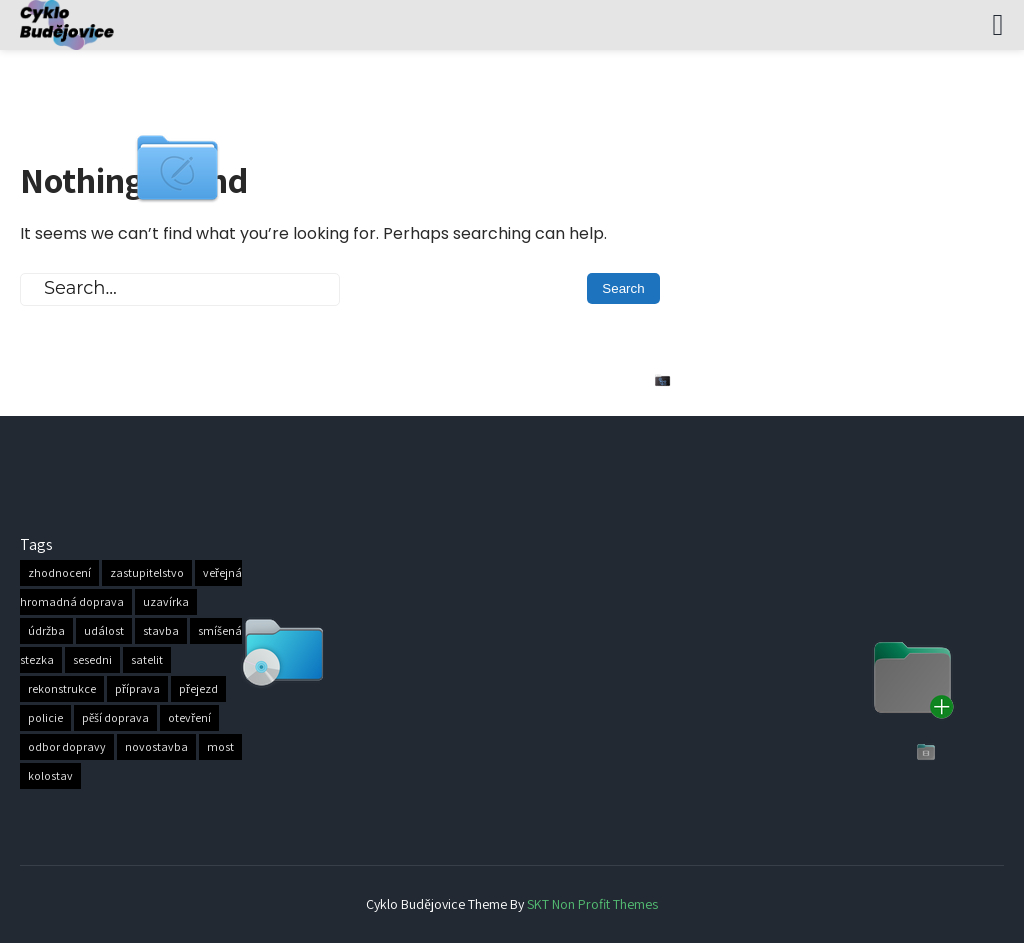 This screenshot has width=1024, height=943. What do you see at coordinates (912, 677) in the screenshot?
I see `create a new folder` at bounding box center [912, 677].